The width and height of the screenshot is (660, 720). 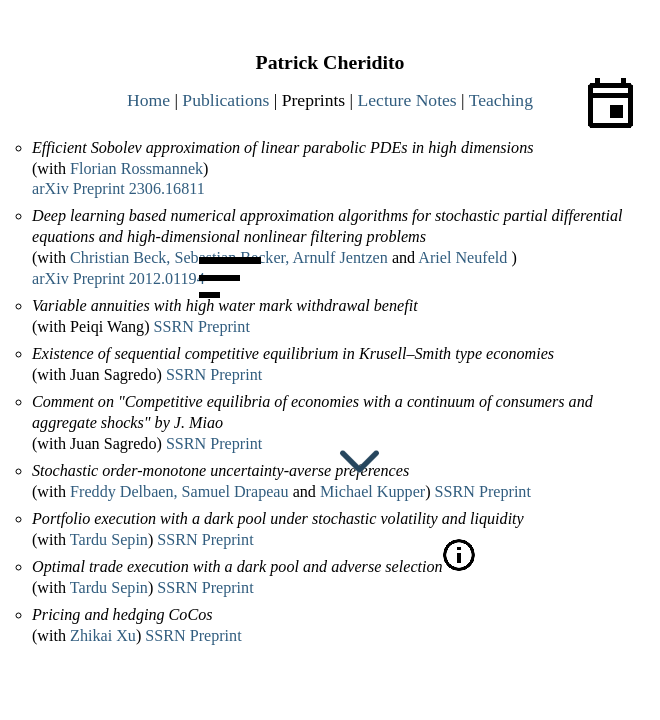 What do you see at coordinates (359, 461) in the screenshot?
I see `expand a dropdown menu or section` at bounding box center [359, 461].